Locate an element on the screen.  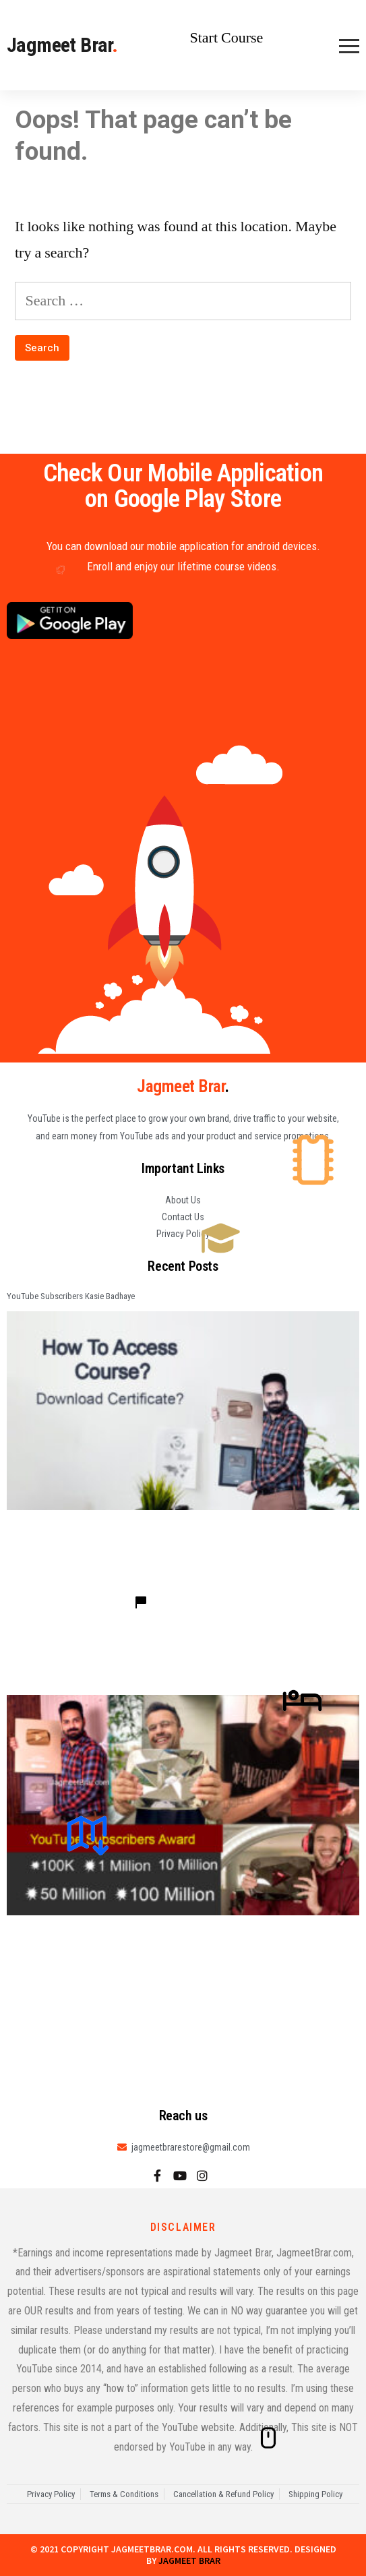
download map for offline use is located at coordinates (87, 1834).